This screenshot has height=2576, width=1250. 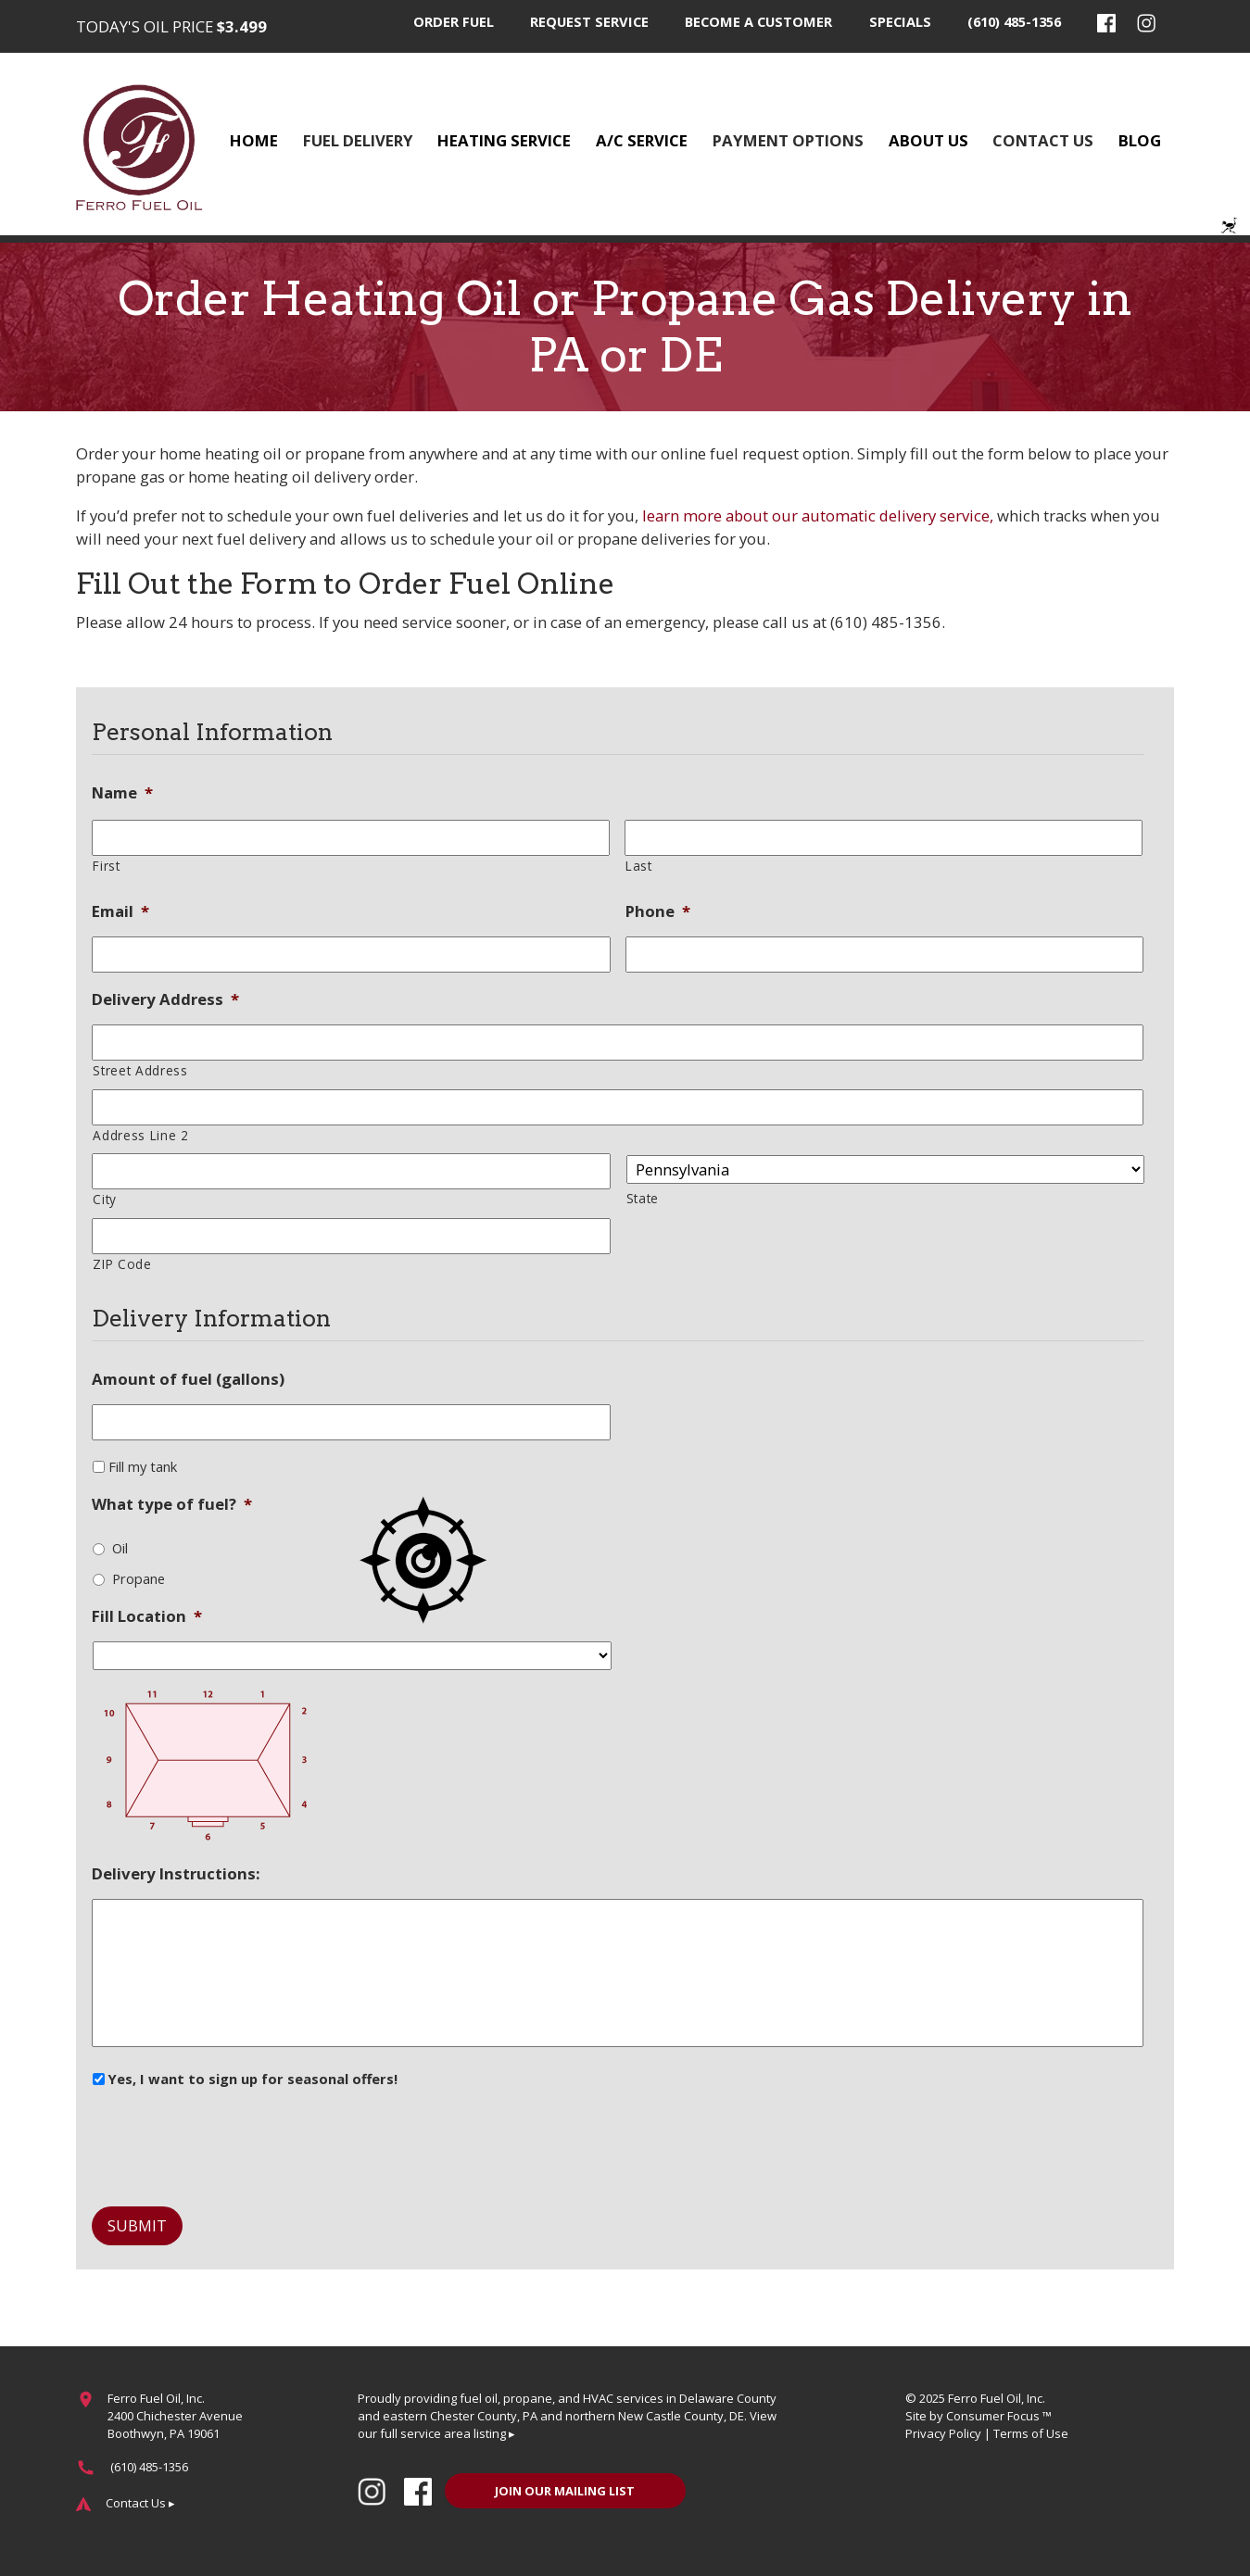 I want to click on ostrich character or animal in a game, so click(x=1229, y=225).